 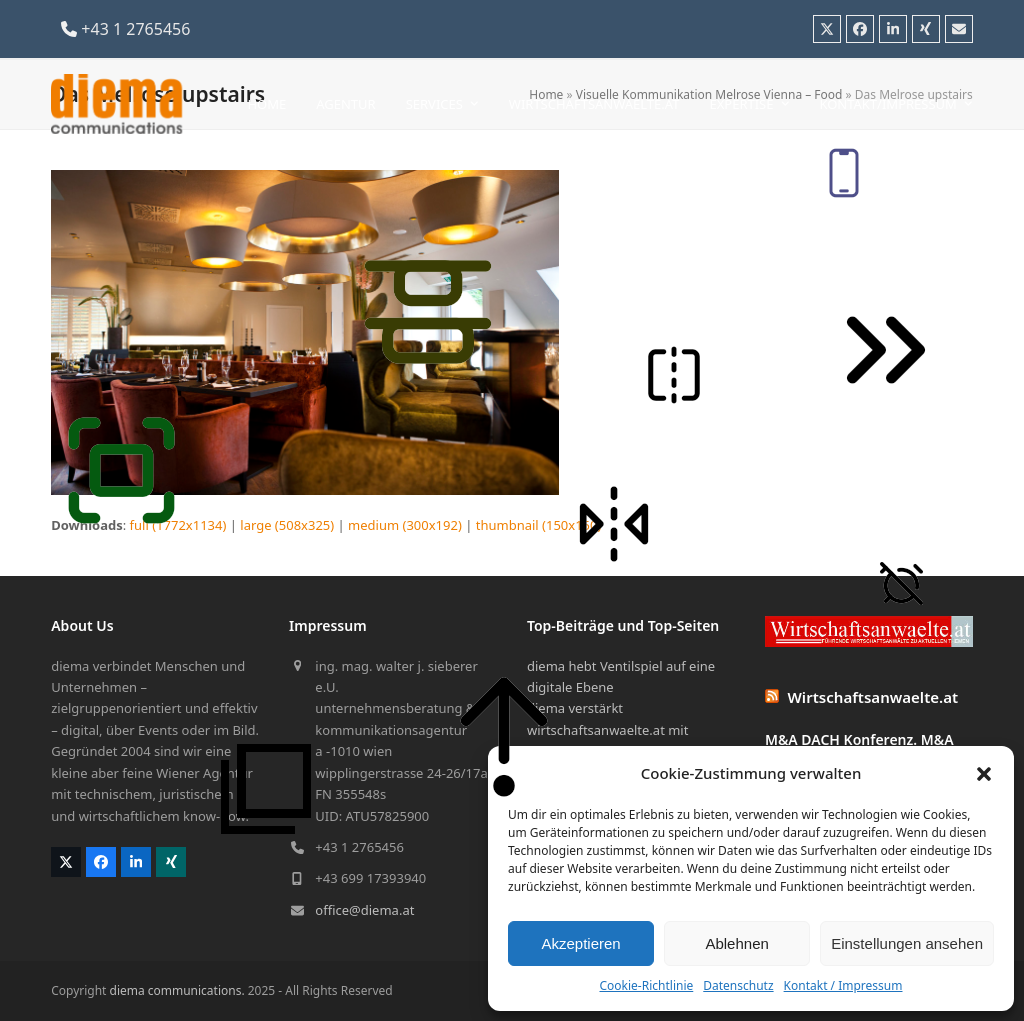 I want to click on expand content to fullscreen mode, so click(x=121, y=470).